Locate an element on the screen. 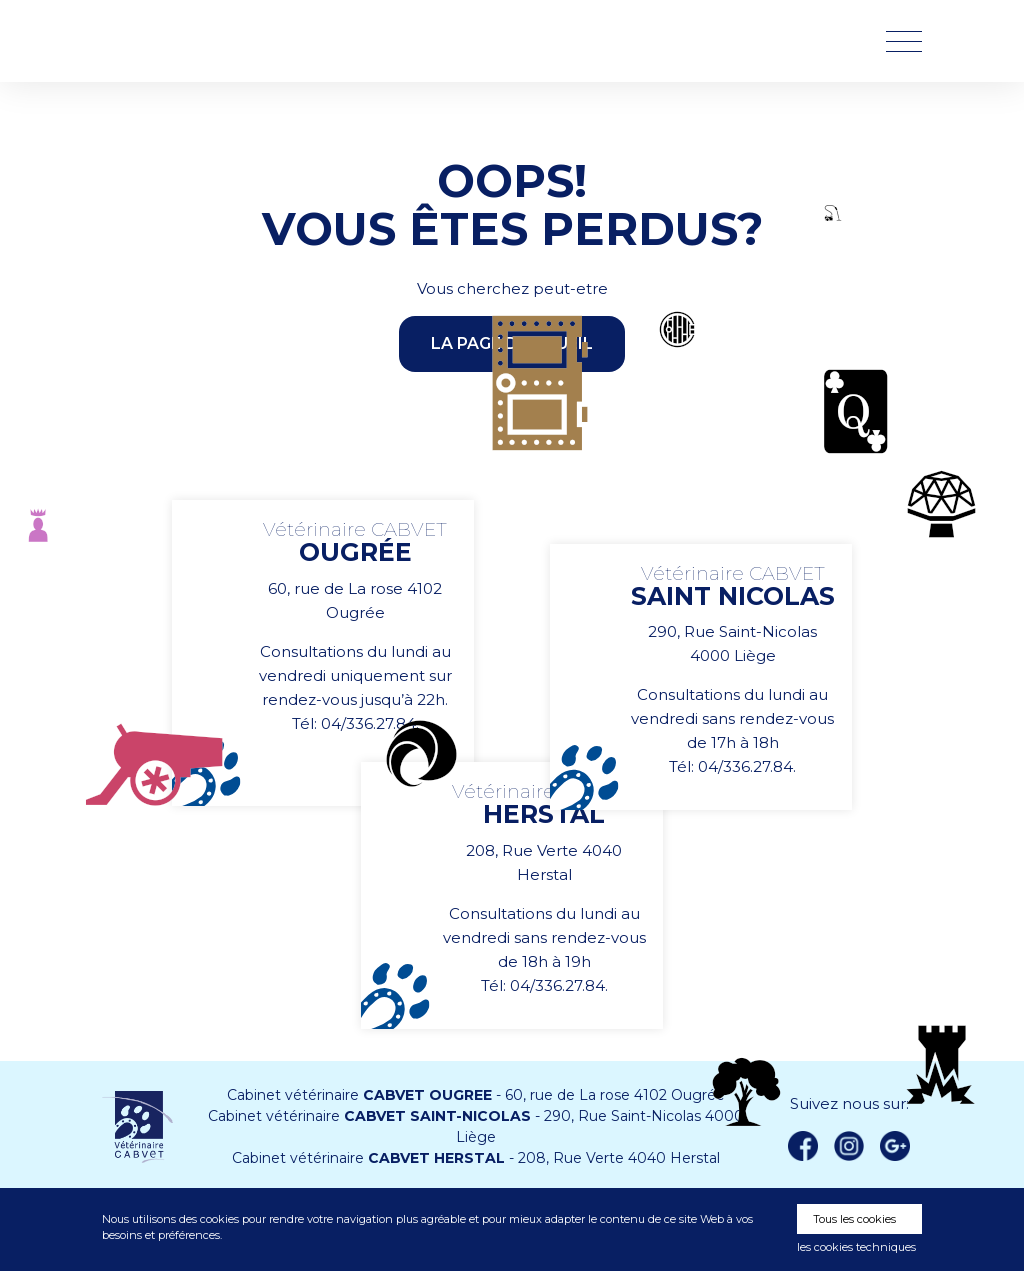 This screenshot has width=1024, height=1271. access door or entrance settings in a game is located at coordinates (540, 383).